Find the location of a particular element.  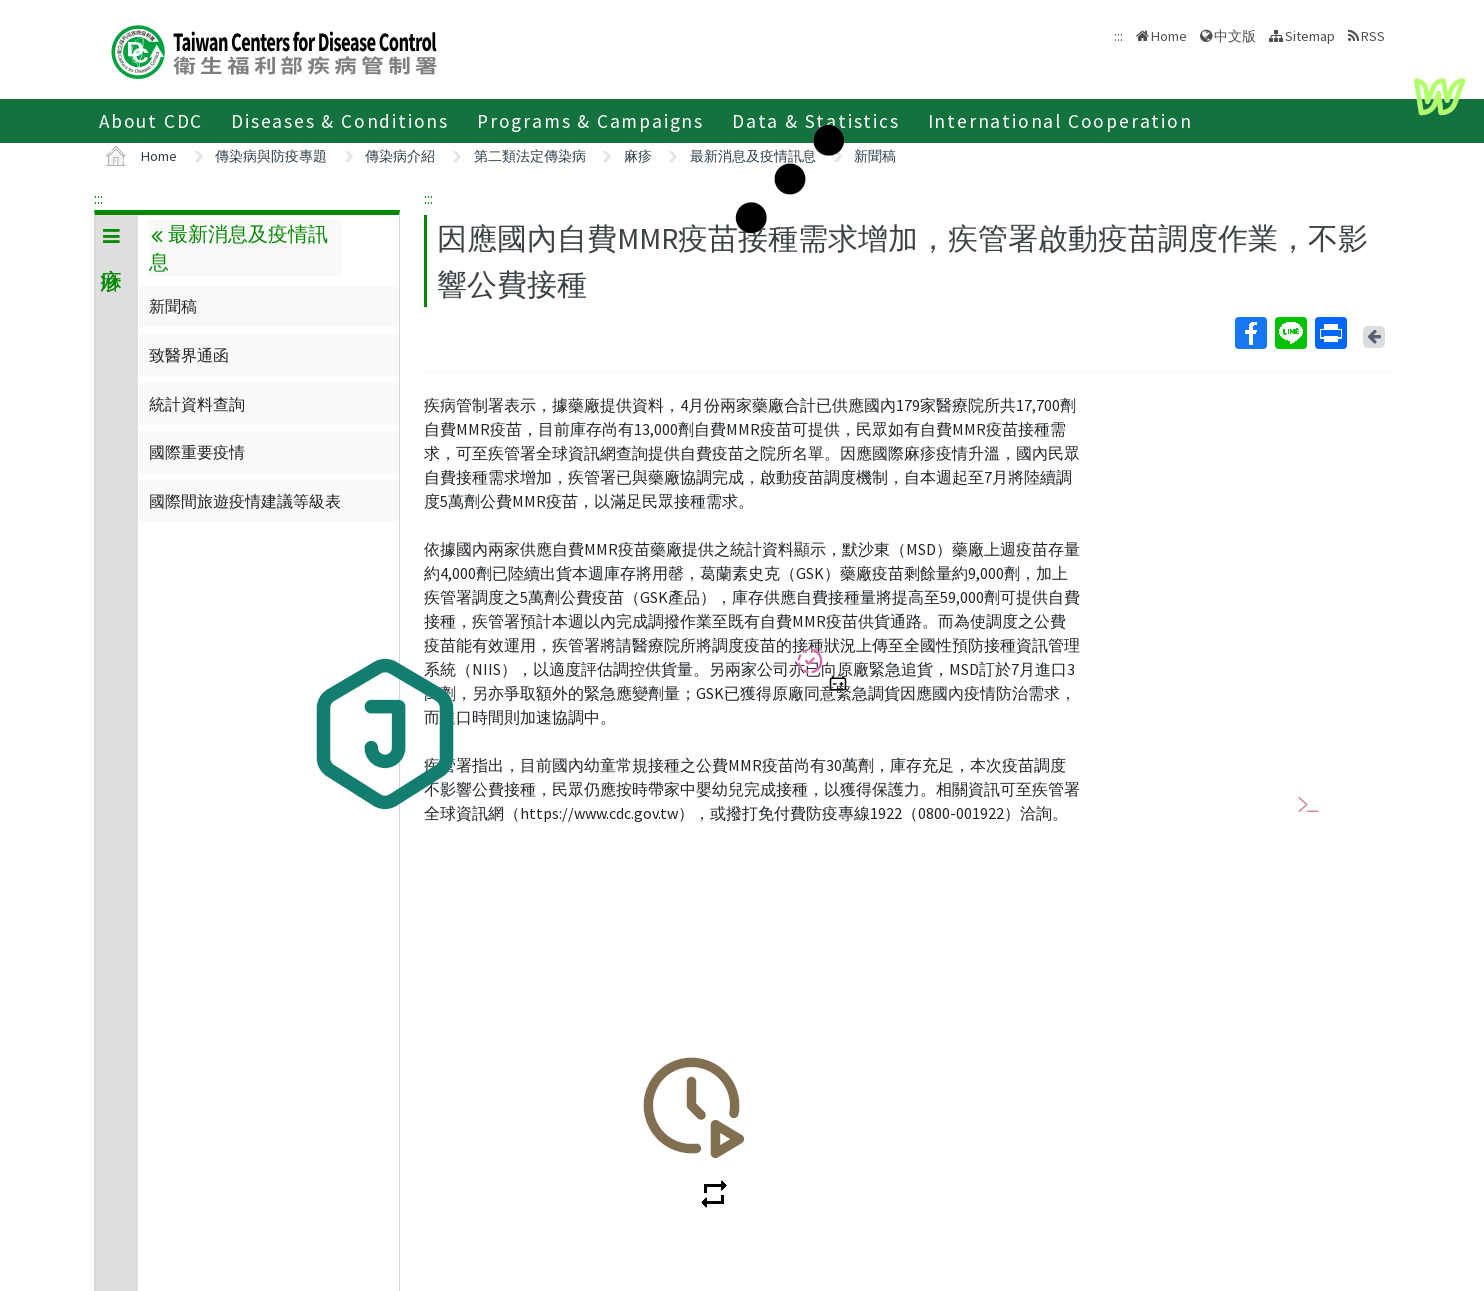

app or service icon with "J" branding is located at coordinates (385, 734).